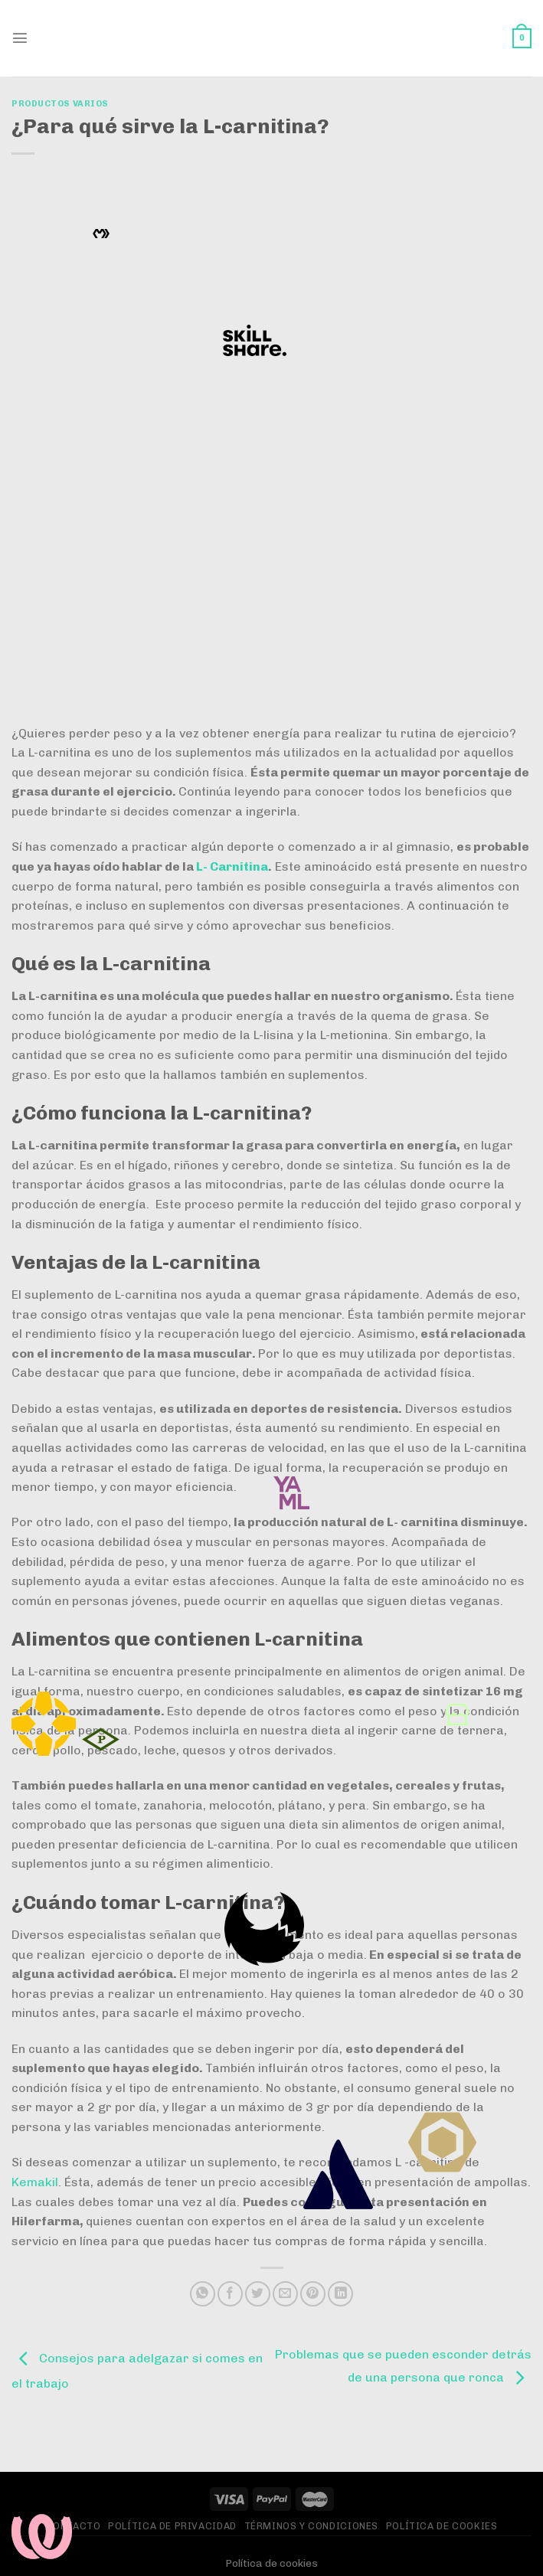 The image size is (543, 2576). I want to click on eslint code linting tool logo, so click(442, 2142).